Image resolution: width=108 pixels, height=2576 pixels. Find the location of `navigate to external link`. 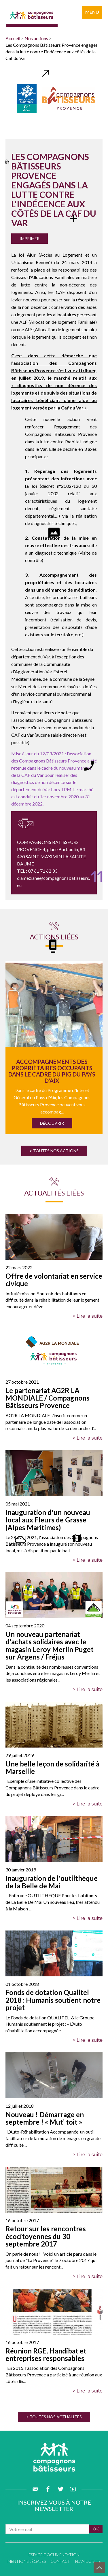

navigate to external link is located at coordinates (46, 73).